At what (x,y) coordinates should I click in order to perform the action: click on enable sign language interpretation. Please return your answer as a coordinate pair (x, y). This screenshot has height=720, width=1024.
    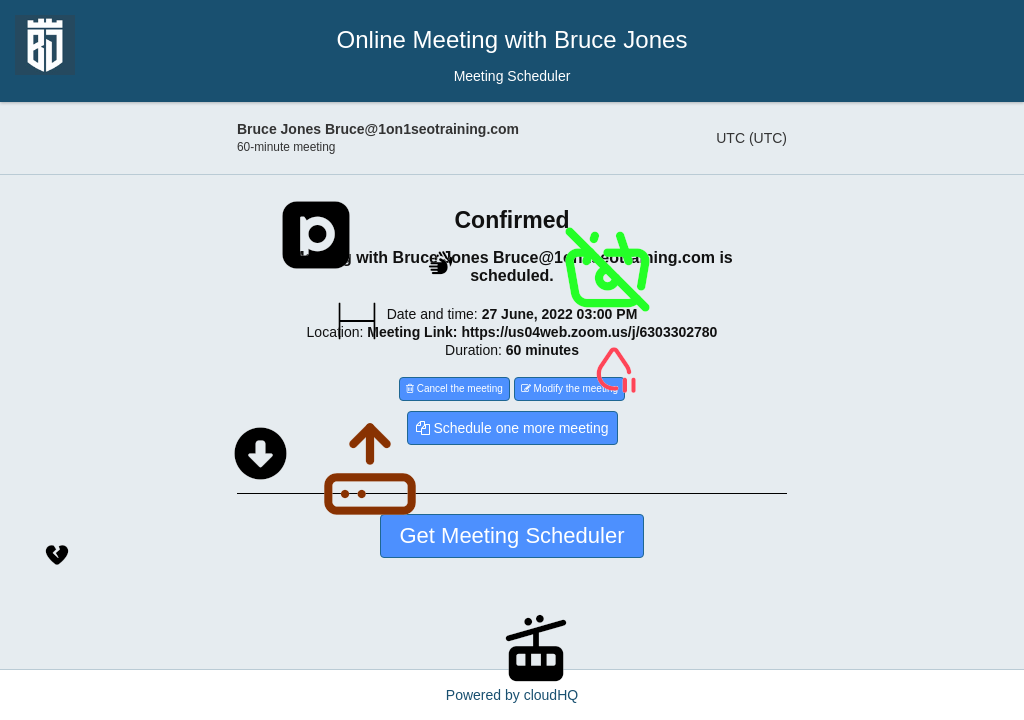
    Looking at the image, I should click on (440, 262).